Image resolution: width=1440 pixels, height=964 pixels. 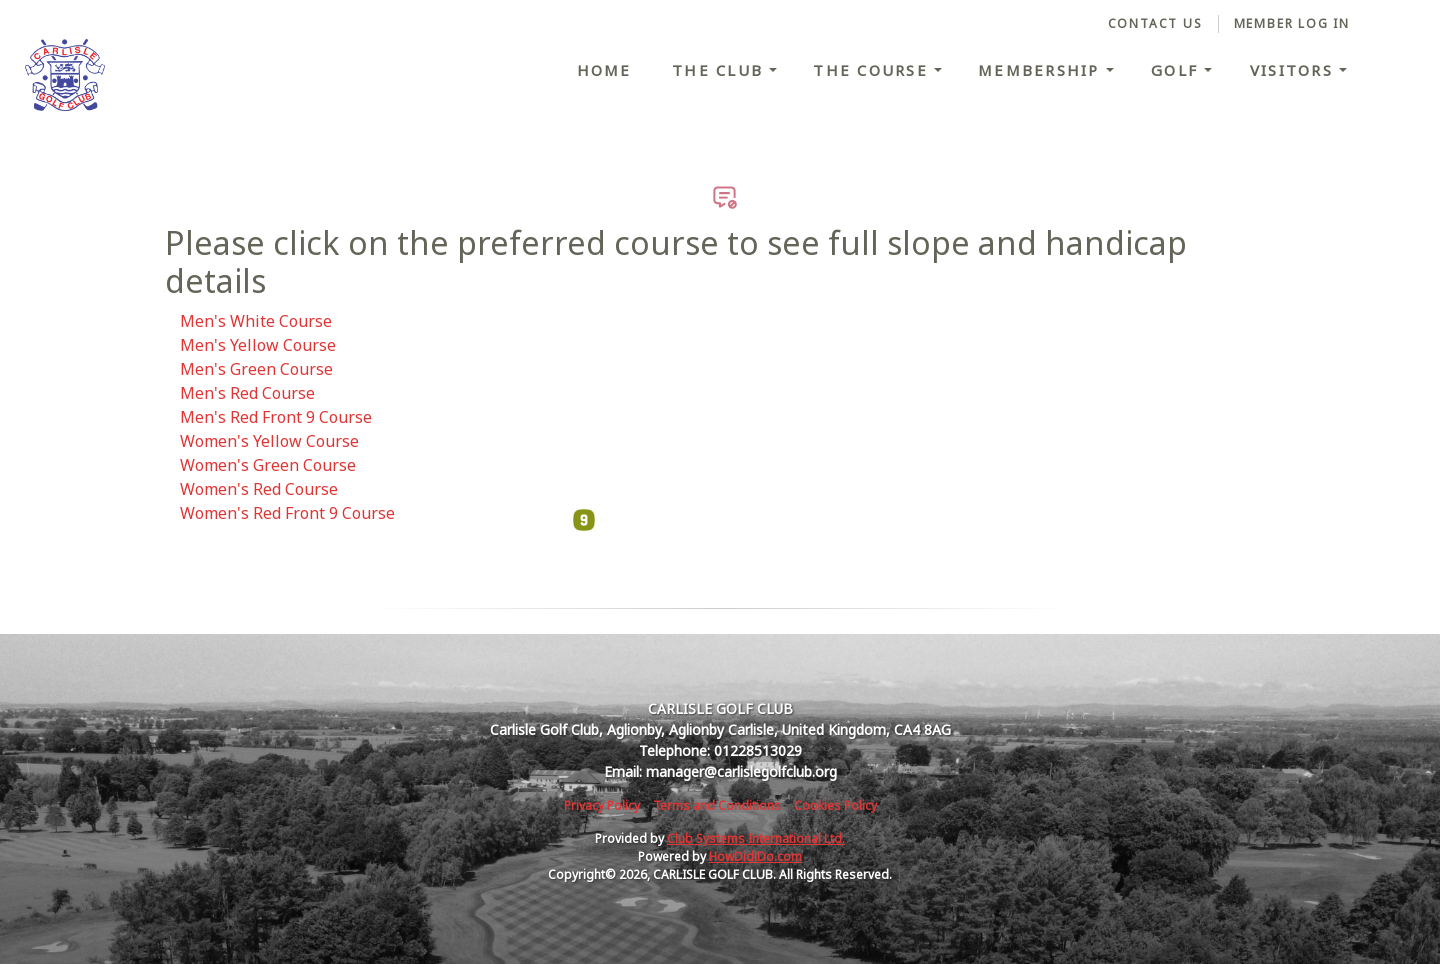 What do you see at coordinates (584, 520) in the screenshot?
I see `indicates item number 9 in a list or sequence` at bounding box center [584, 520].